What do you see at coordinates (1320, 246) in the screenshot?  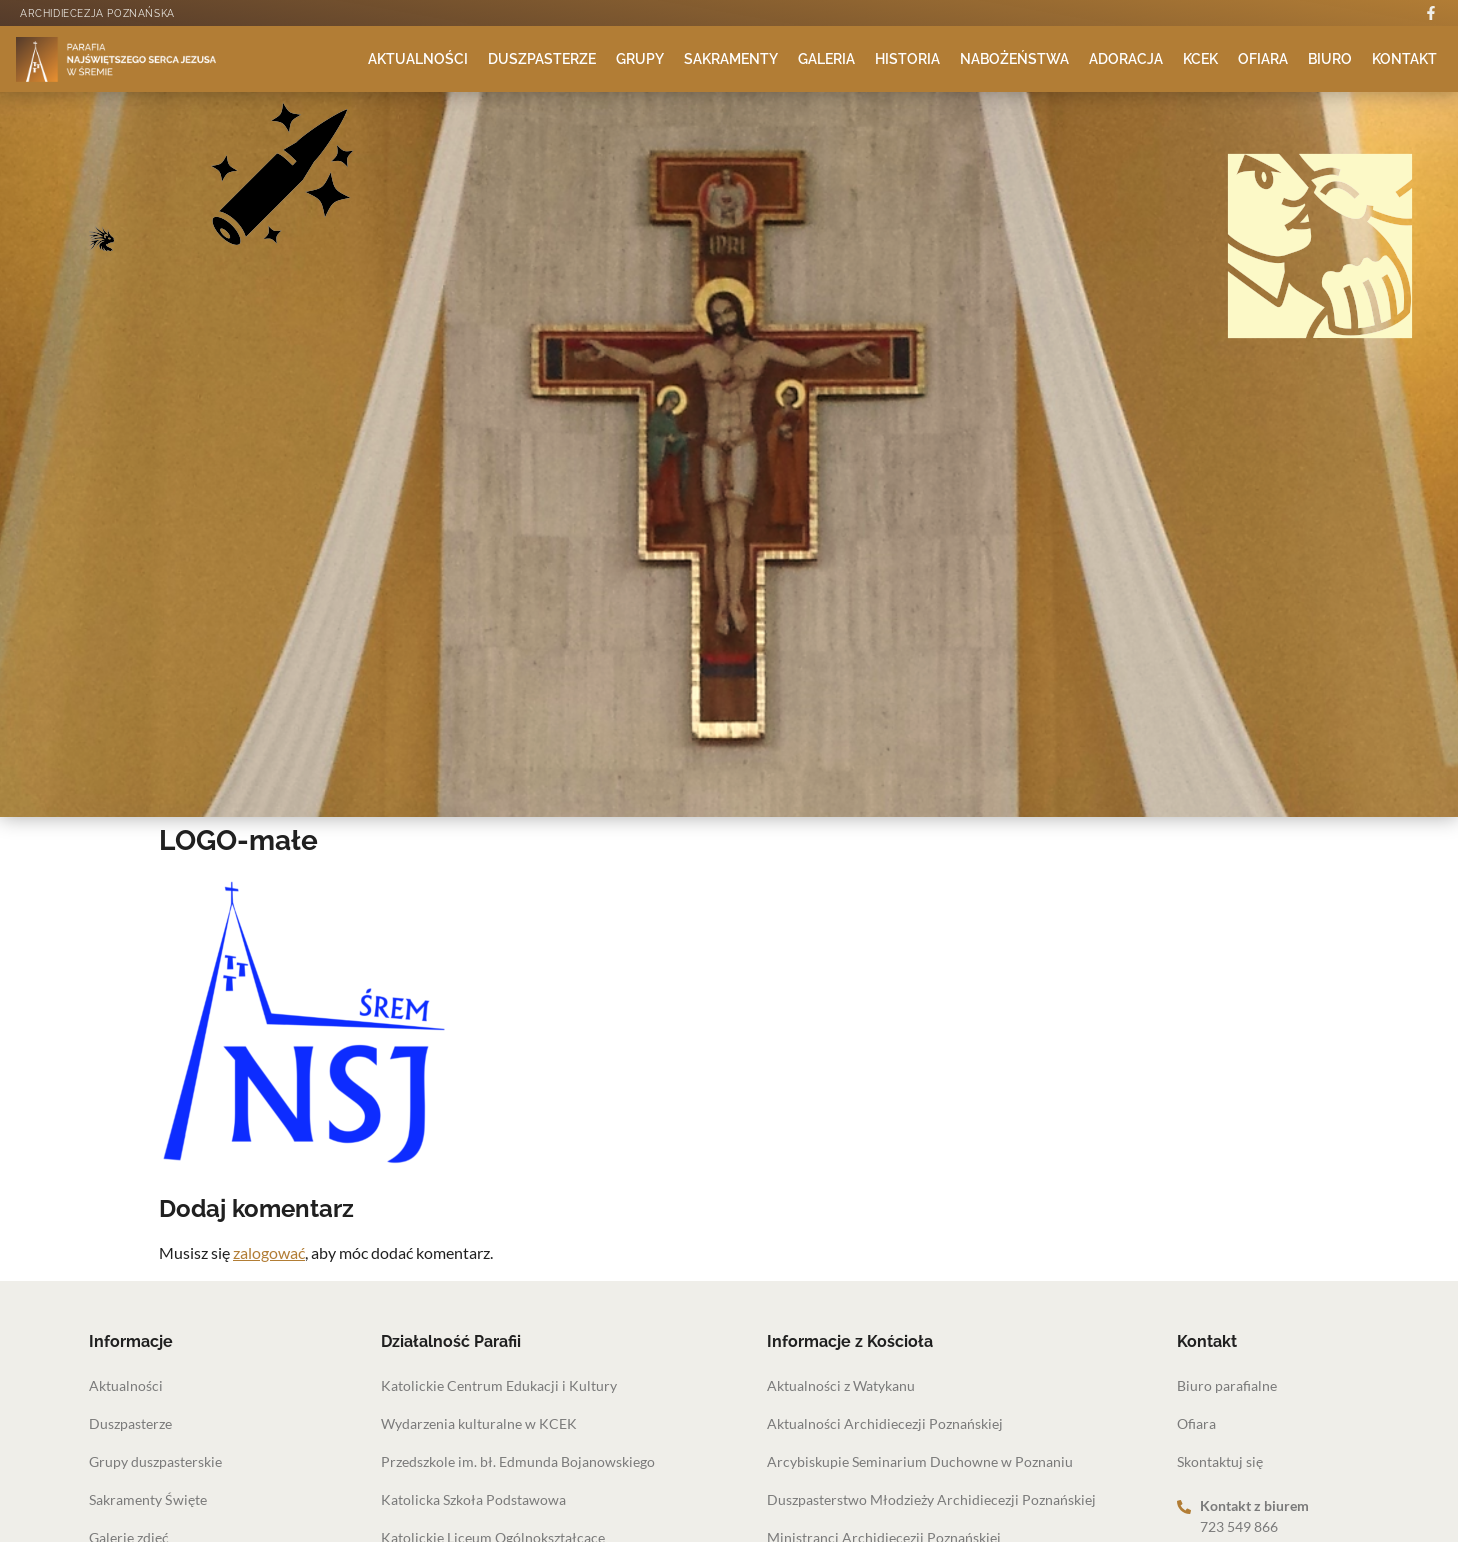 I see `initiate a persuasion or negotiation action` at bounding box center [1320, 246].